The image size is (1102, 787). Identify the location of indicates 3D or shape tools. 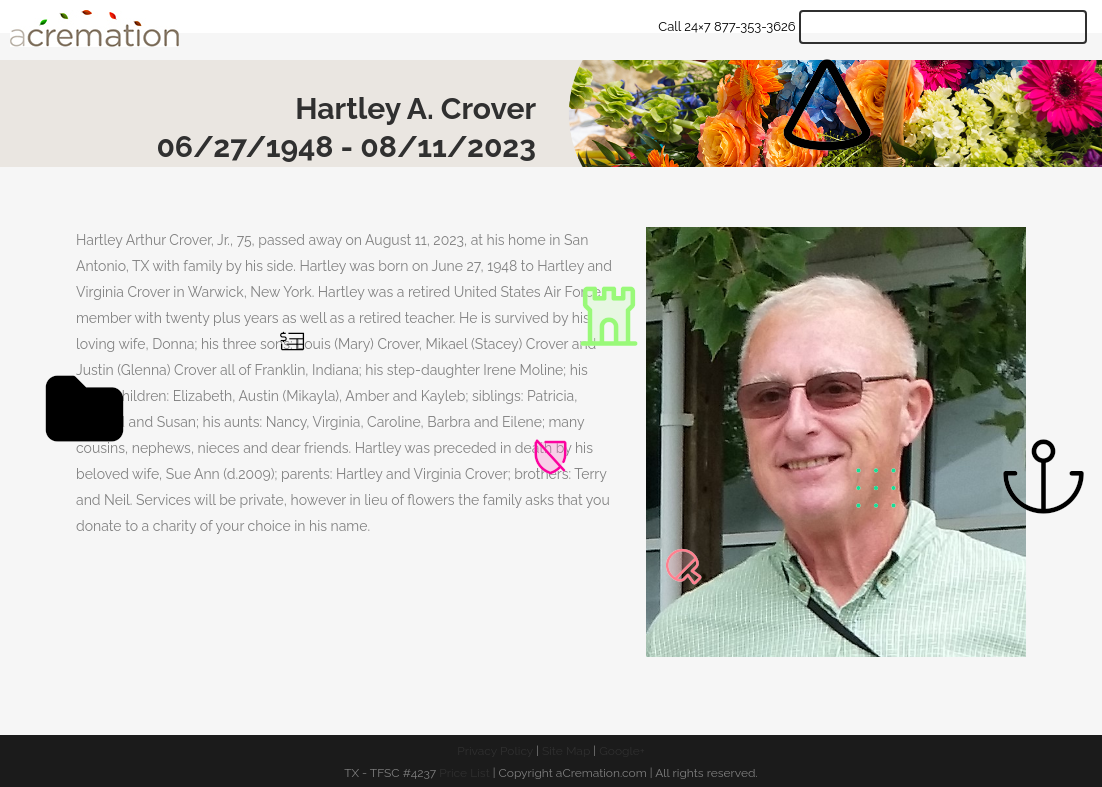
(827, 107).